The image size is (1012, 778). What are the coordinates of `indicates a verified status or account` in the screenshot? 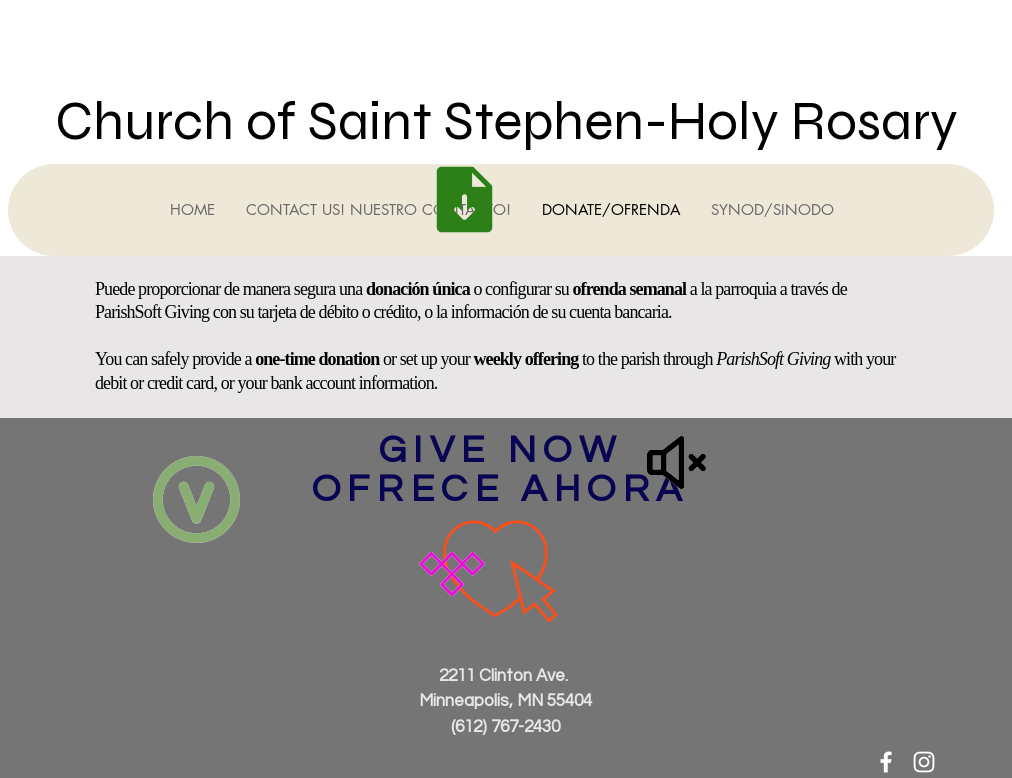 It's located at (196, 499).